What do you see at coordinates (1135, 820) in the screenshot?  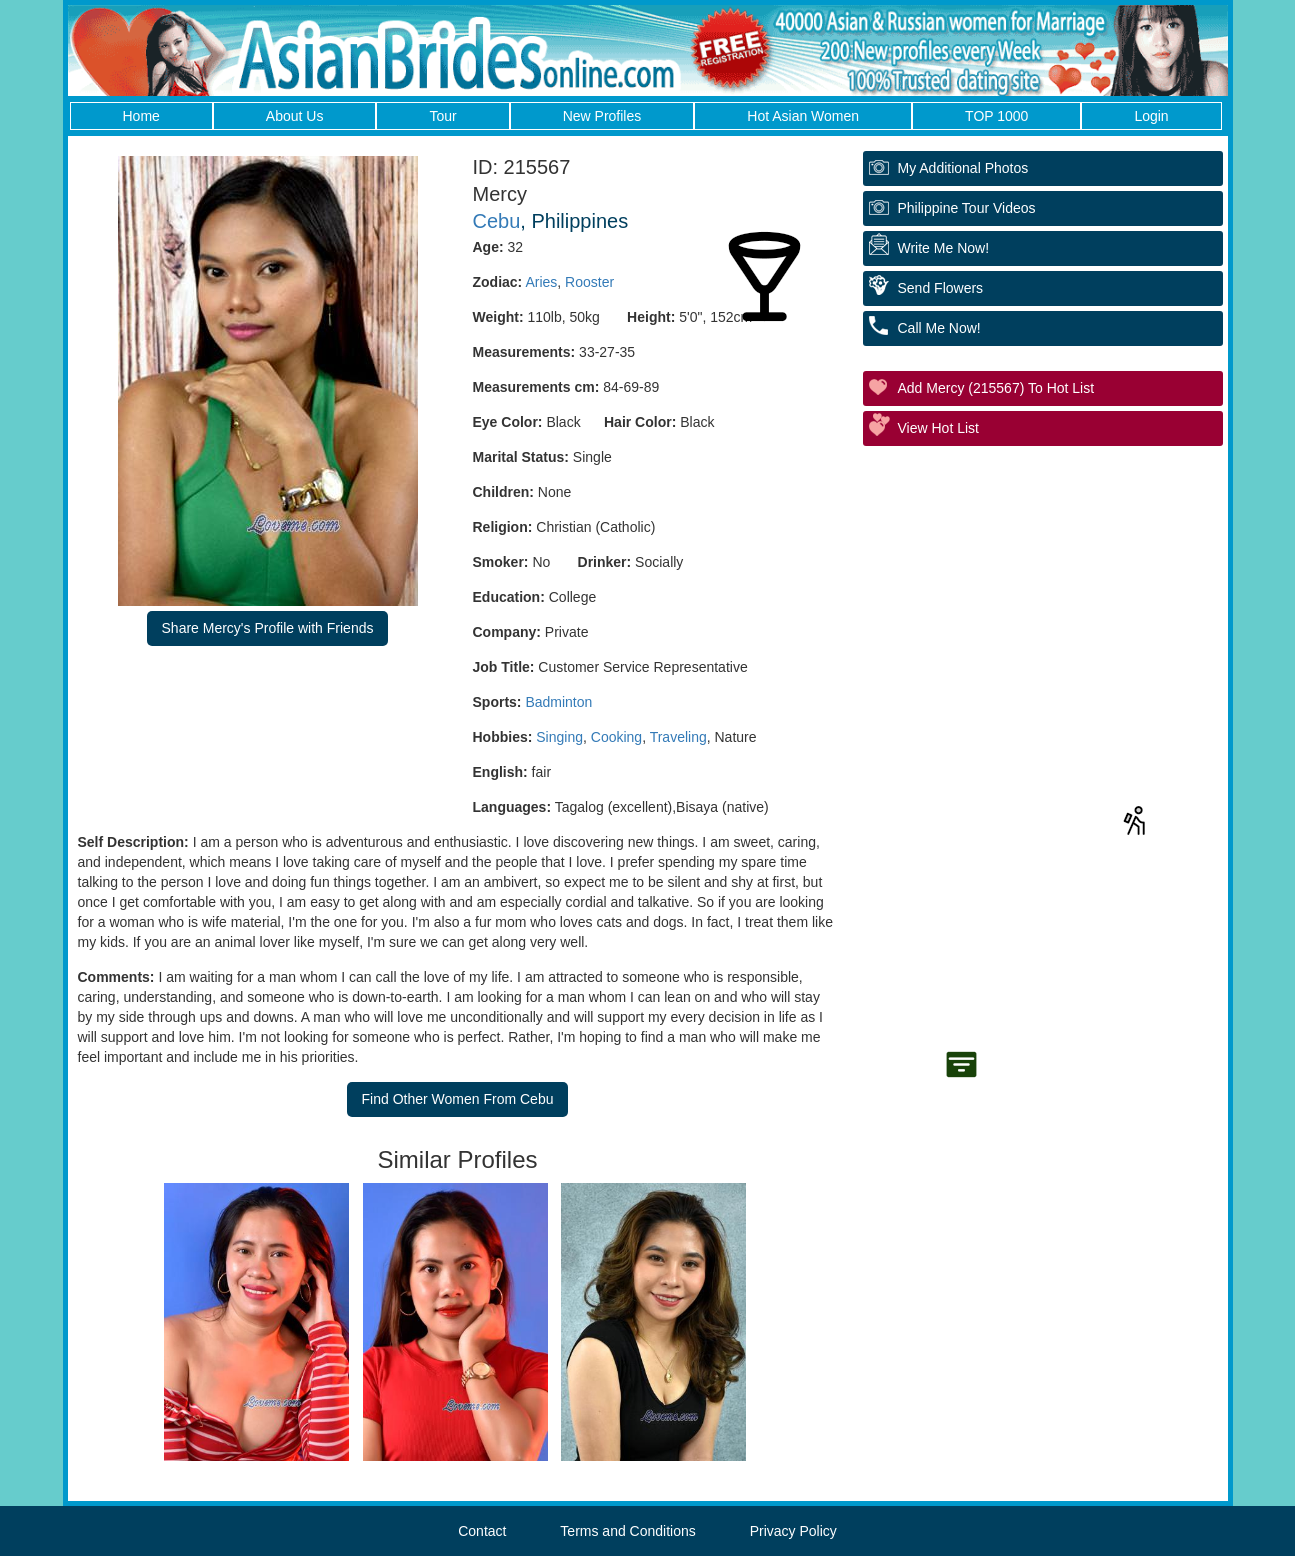 I see `access hiking trails or outdoor activities` at bounding box center [1135, 820].